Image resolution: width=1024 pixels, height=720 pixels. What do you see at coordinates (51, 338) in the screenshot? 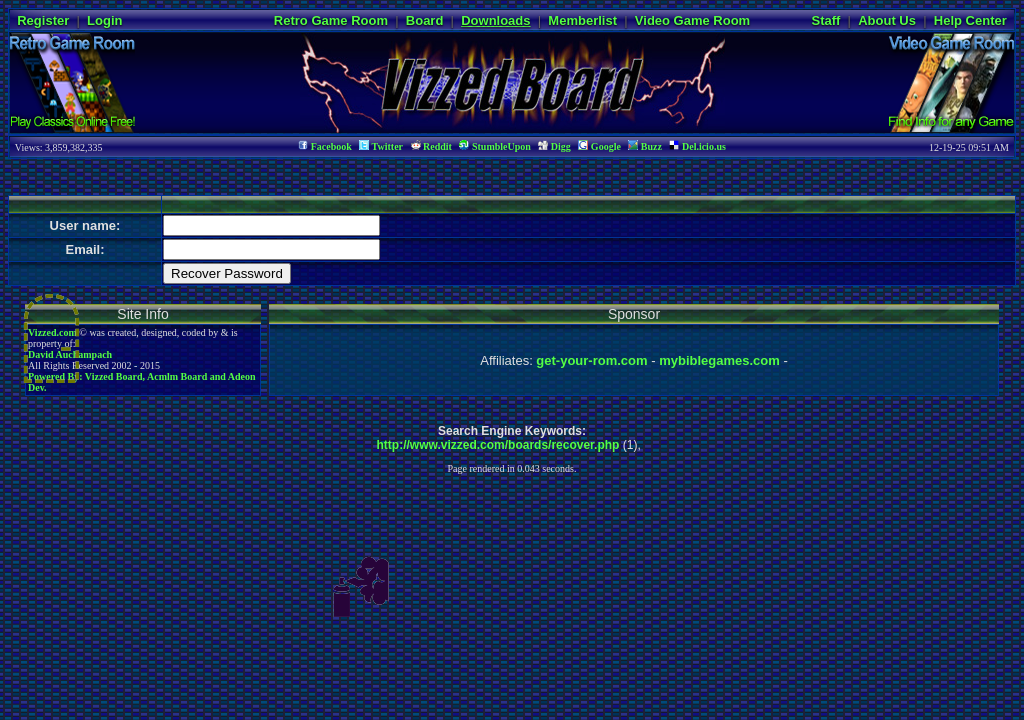
I see `discover a hidden passage or secret area` at bounding box center [51, 338].